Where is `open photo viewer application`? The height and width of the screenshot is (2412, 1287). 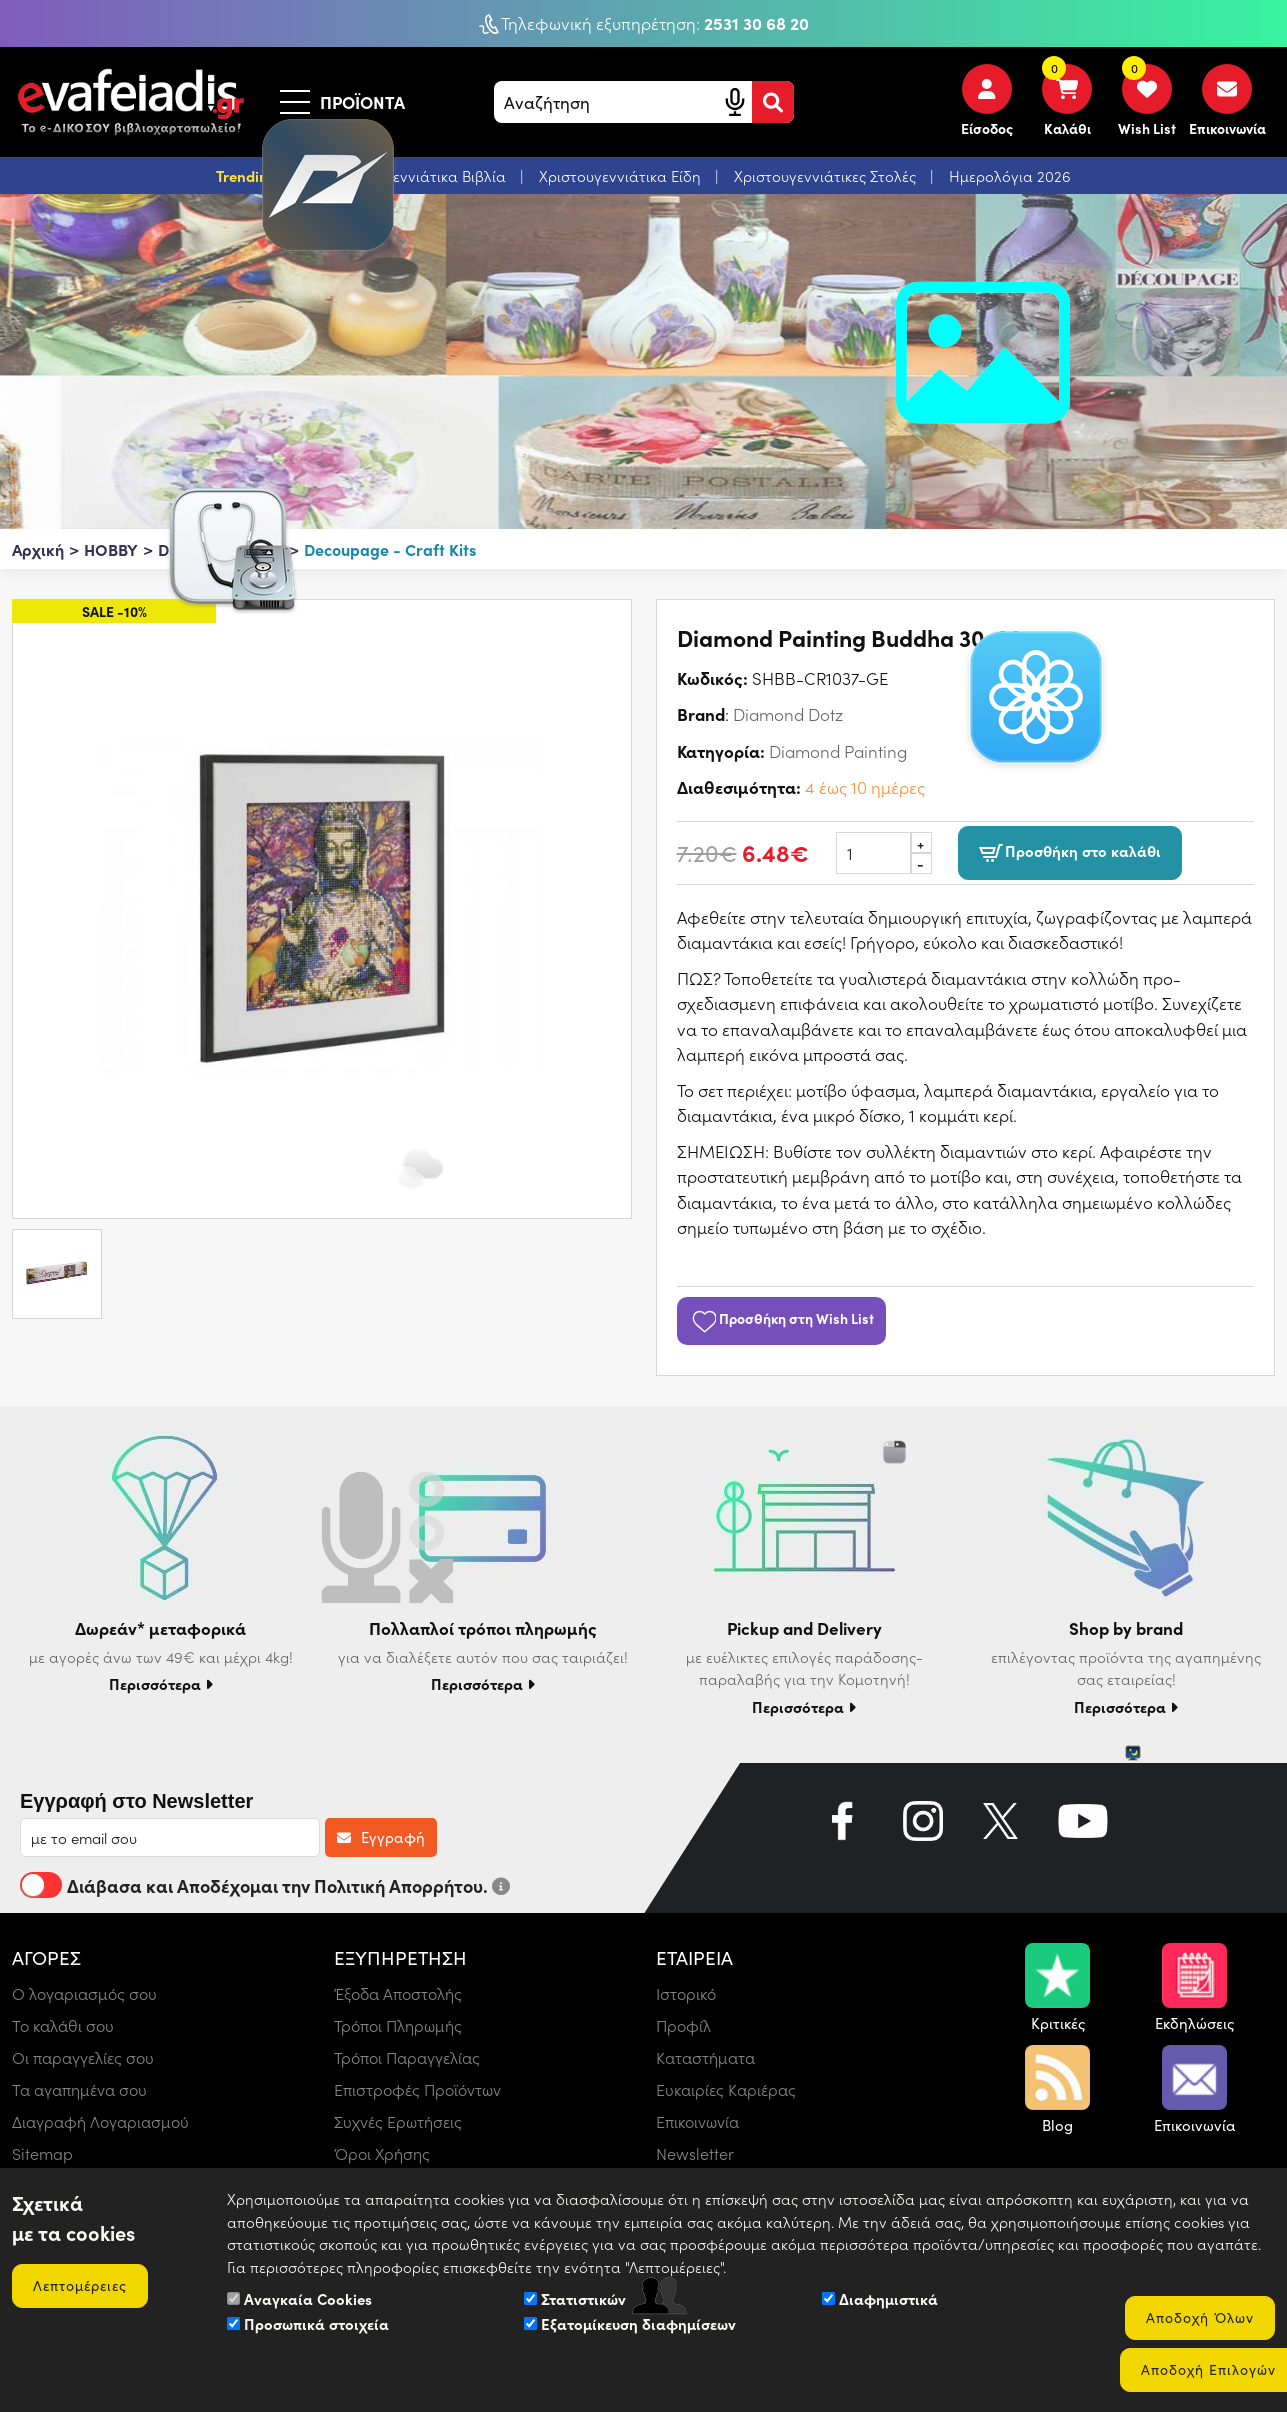 open photo viewer application is located at coordinates (983, 358).